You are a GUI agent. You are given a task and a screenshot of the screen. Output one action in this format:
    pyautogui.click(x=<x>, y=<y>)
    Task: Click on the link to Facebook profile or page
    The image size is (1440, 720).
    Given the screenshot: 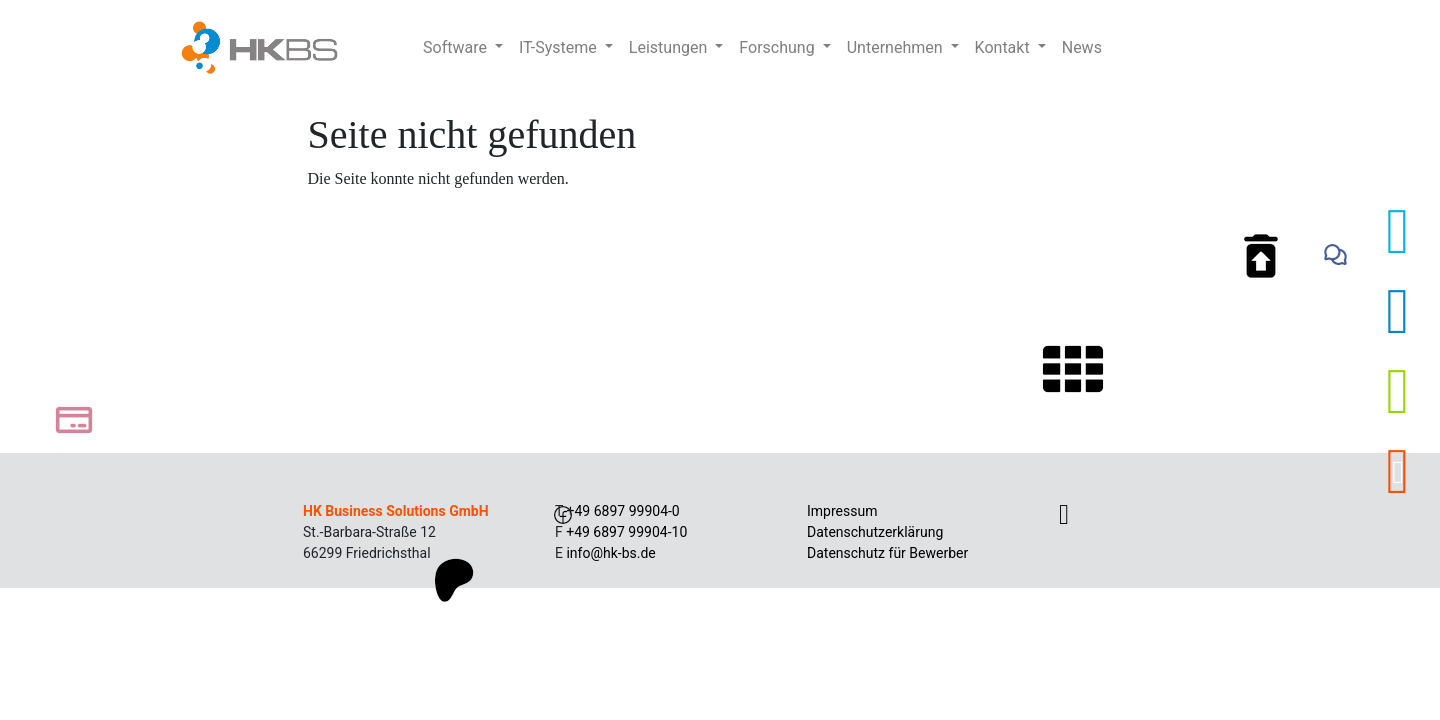 What is the action you would take?
    pyautogui.click(x=563, y=515)
    